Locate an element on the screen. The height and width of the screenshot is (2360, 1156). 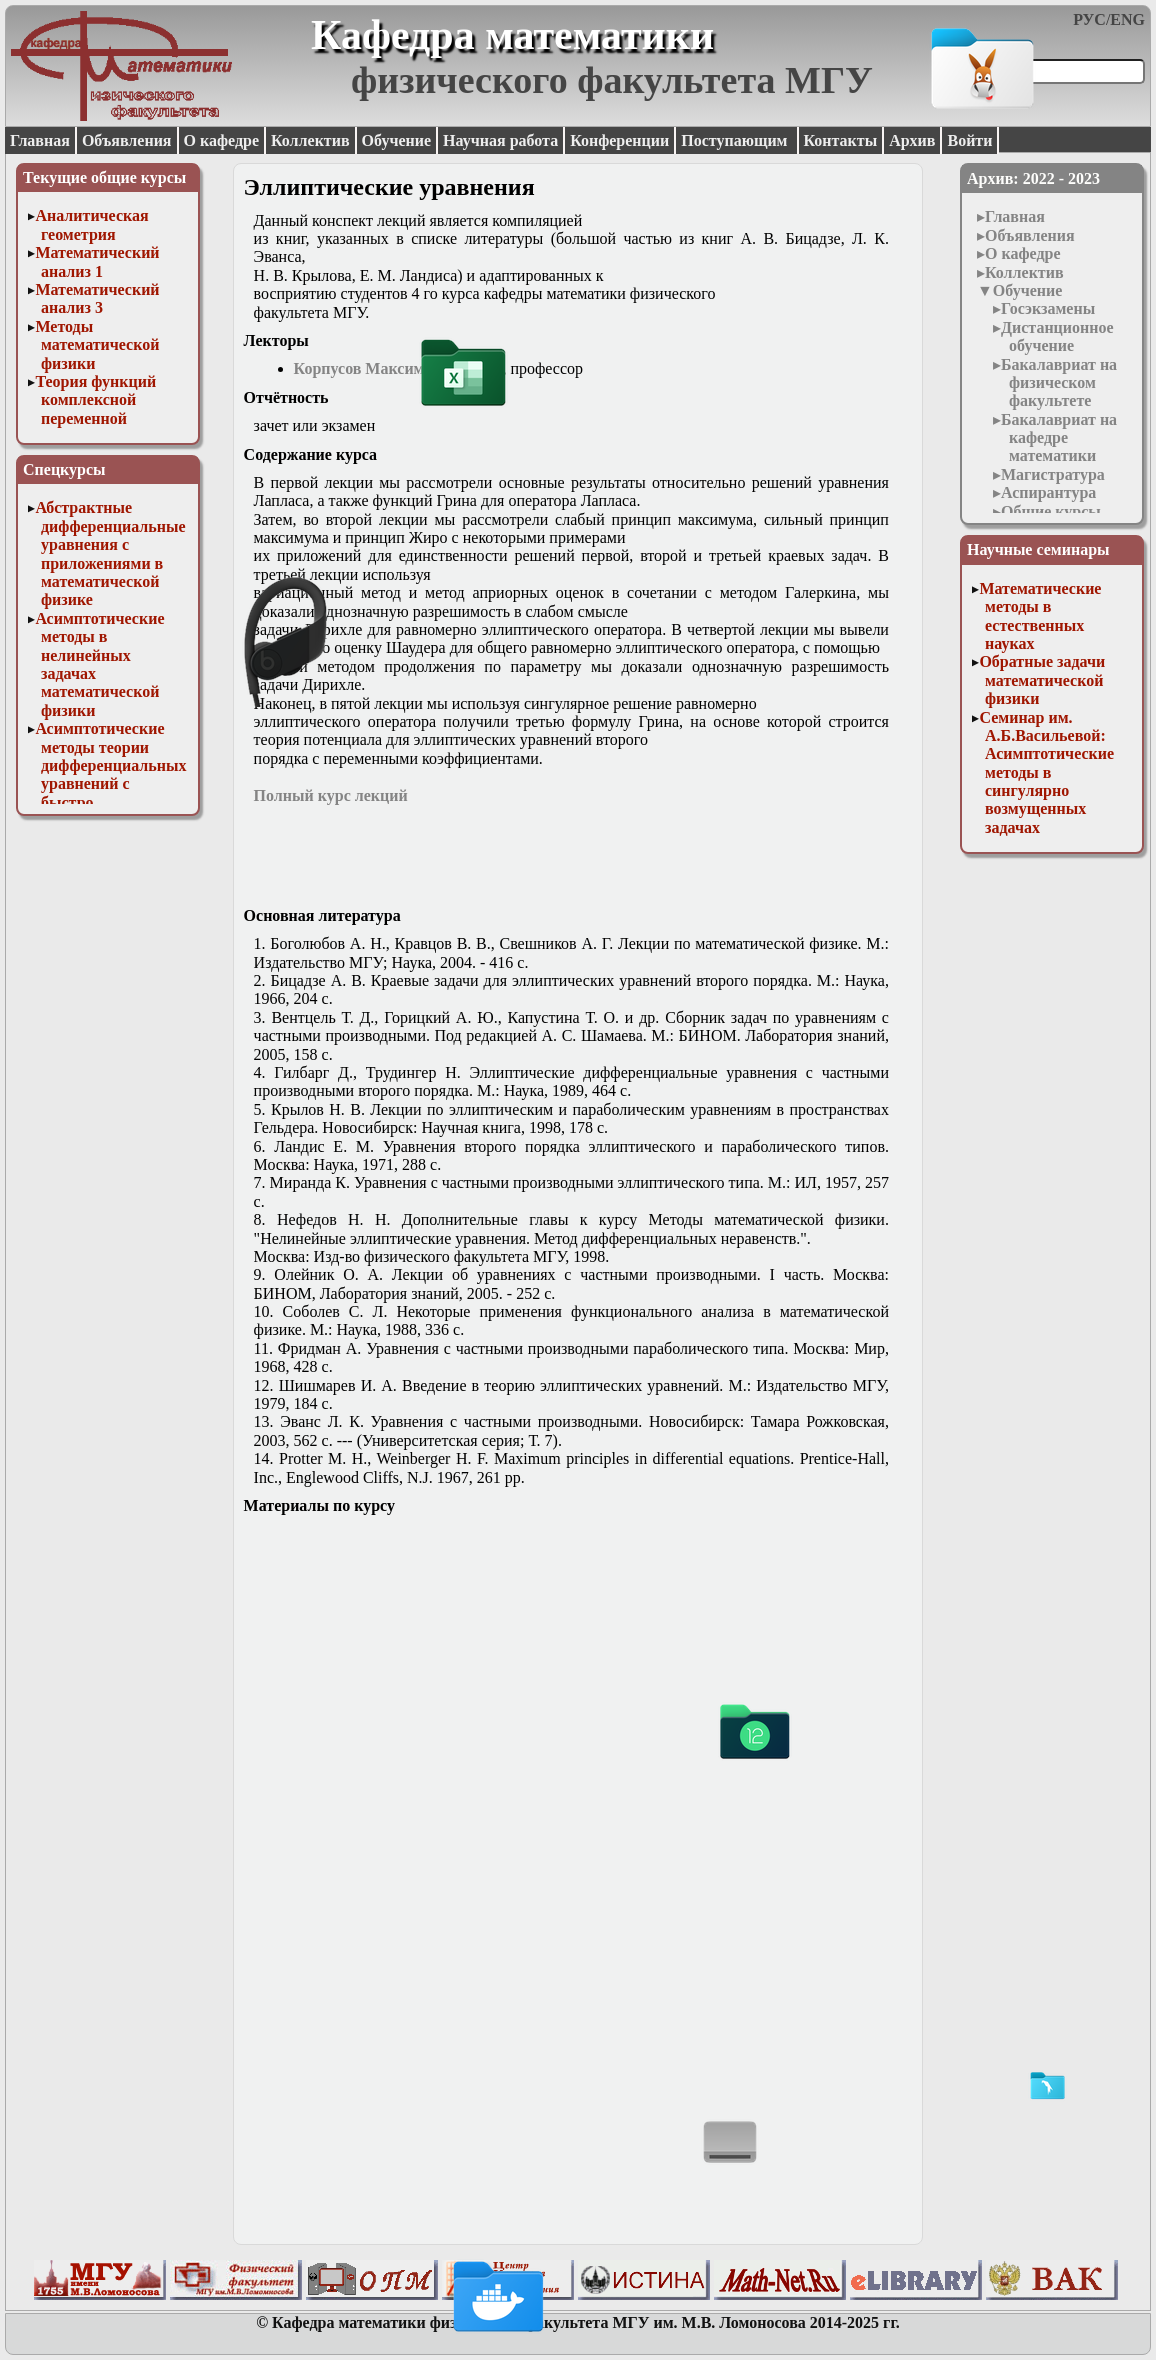
open folder containing docker projects is located at coordinates (498, 2299).